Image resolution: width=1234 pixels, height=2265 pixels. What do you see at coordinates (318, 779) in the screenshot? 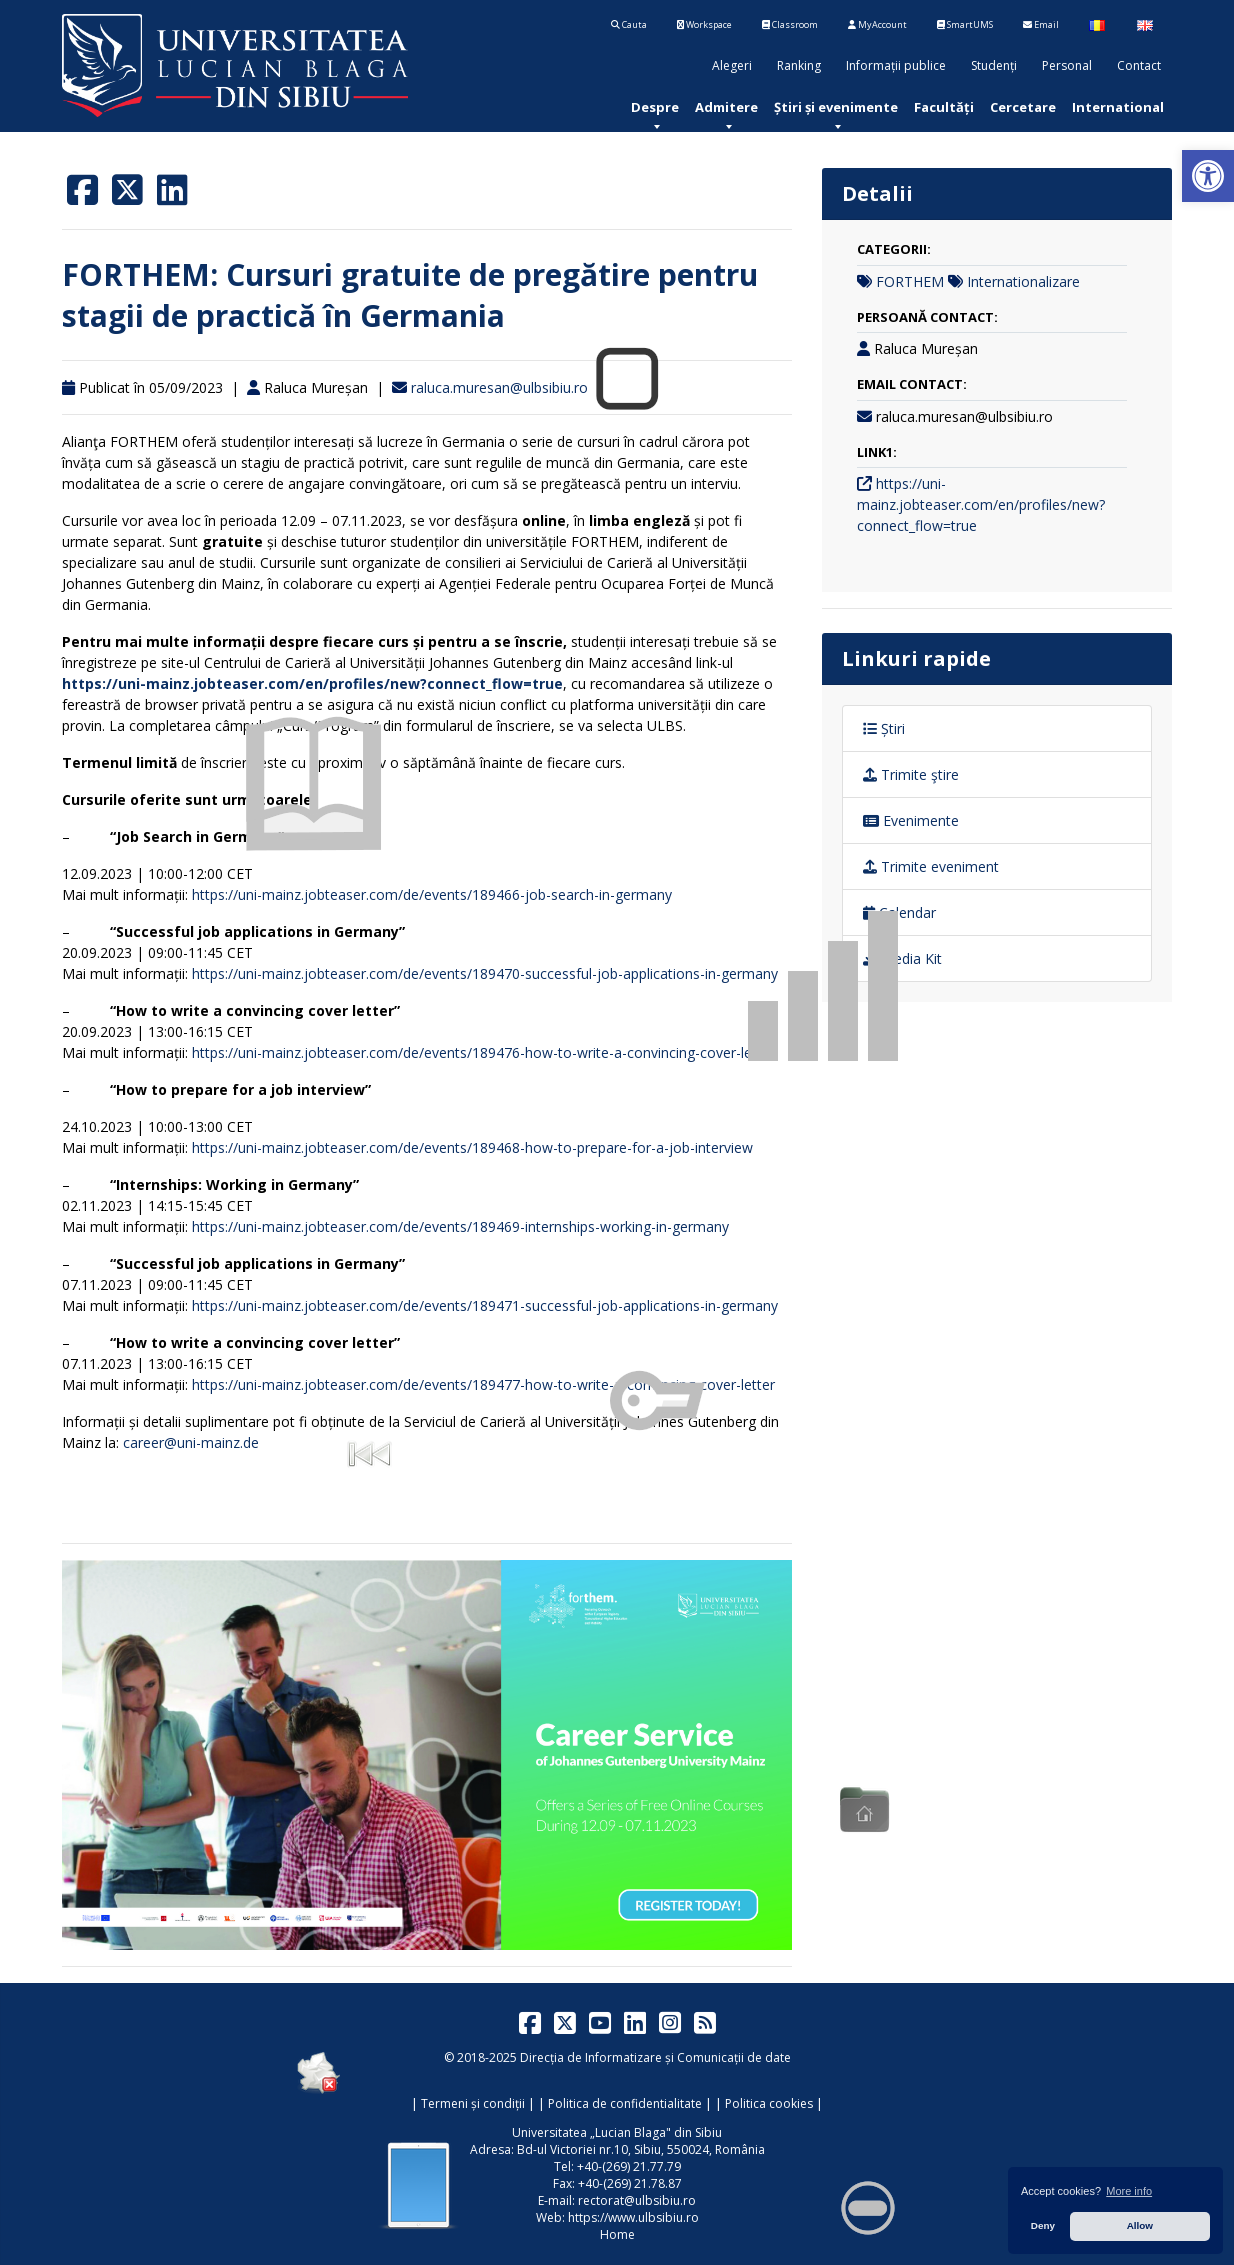
I see `open the dictionary application` at bounding box center [318, 779].